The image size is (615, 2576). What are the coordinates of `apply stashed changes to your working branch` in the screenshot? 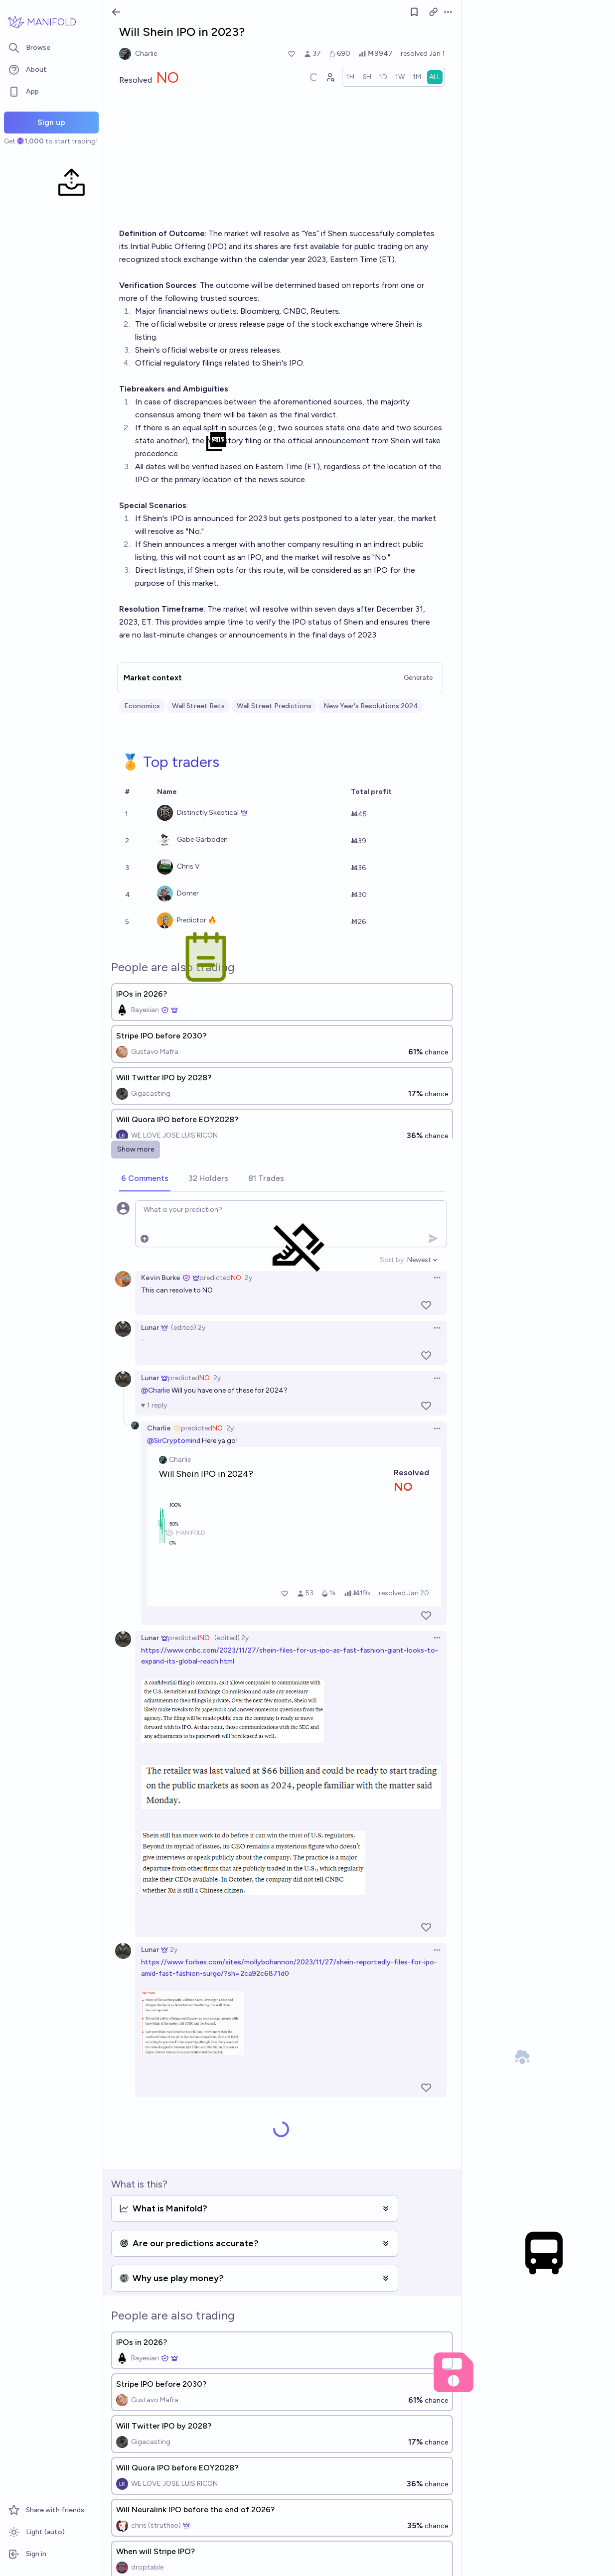 It's located at (72, 181).